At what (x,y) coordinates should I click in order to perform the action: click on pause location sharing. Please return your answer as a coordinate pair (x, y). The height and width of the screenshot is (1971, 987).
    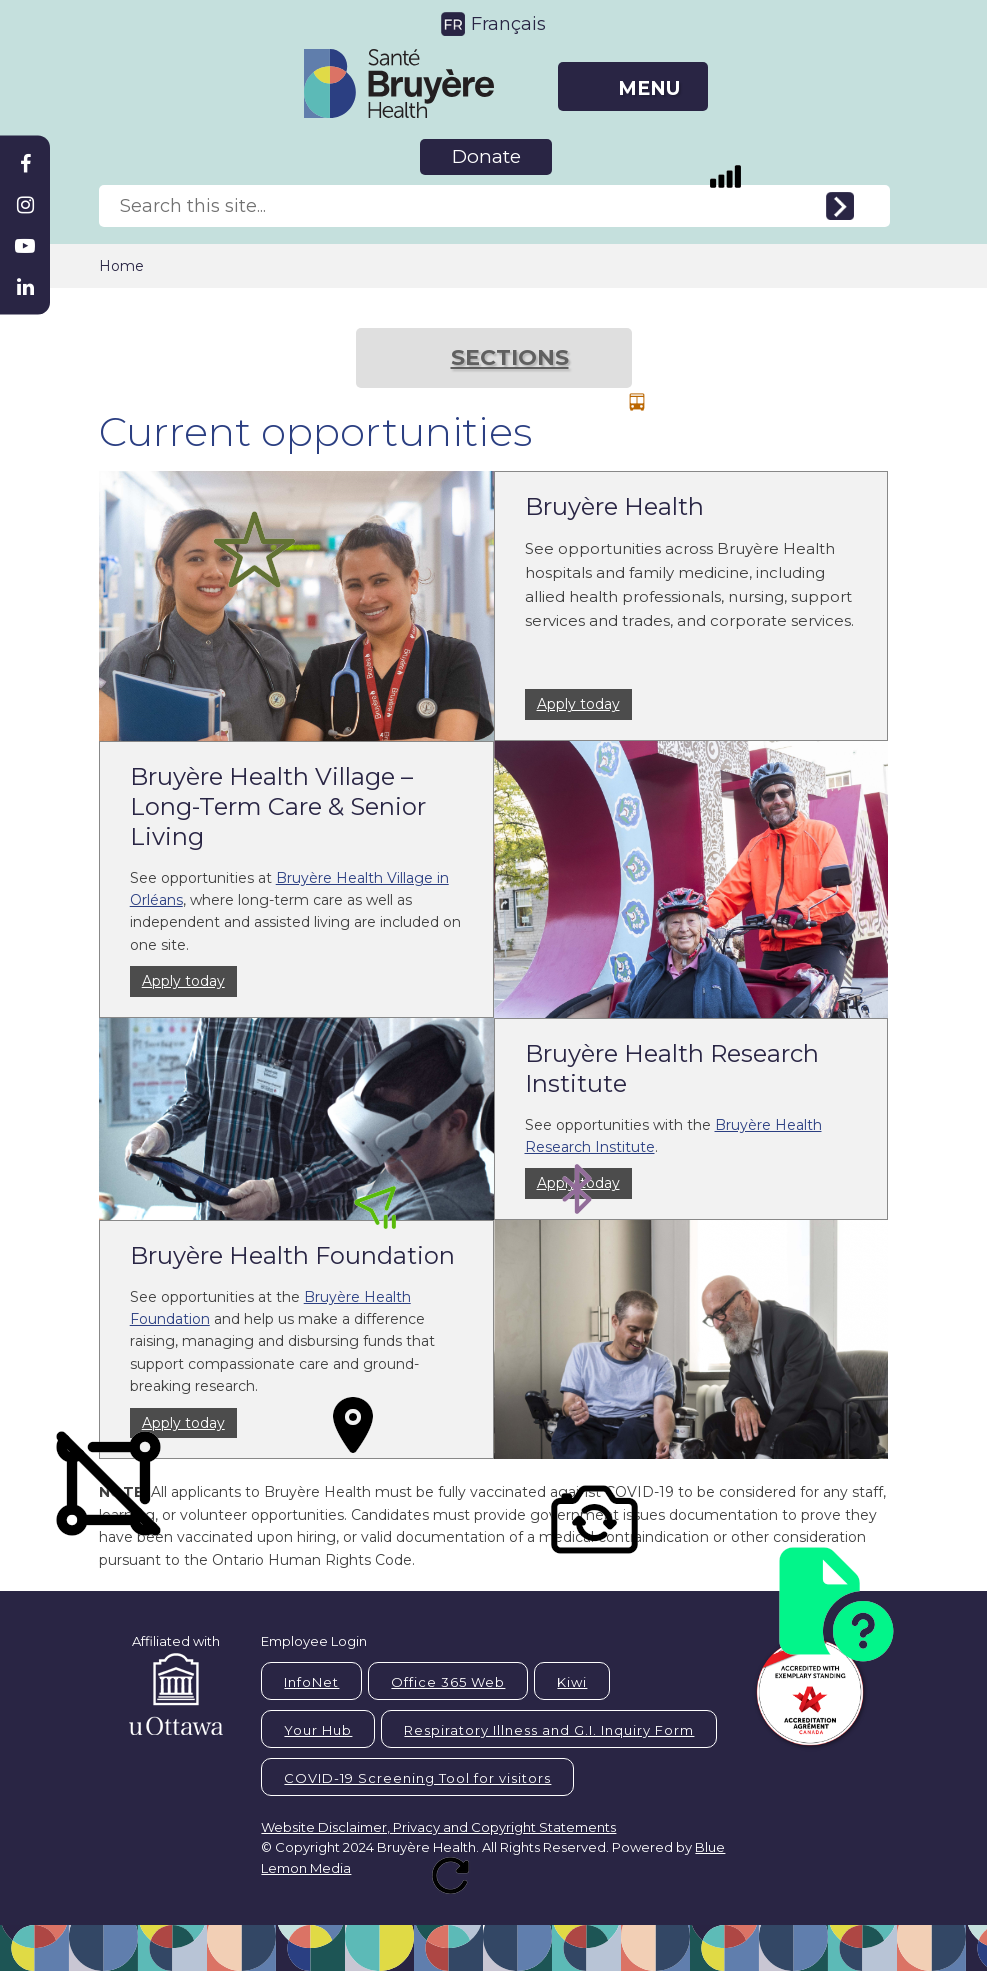
    Looking at the image, I should click on (375, 1206).